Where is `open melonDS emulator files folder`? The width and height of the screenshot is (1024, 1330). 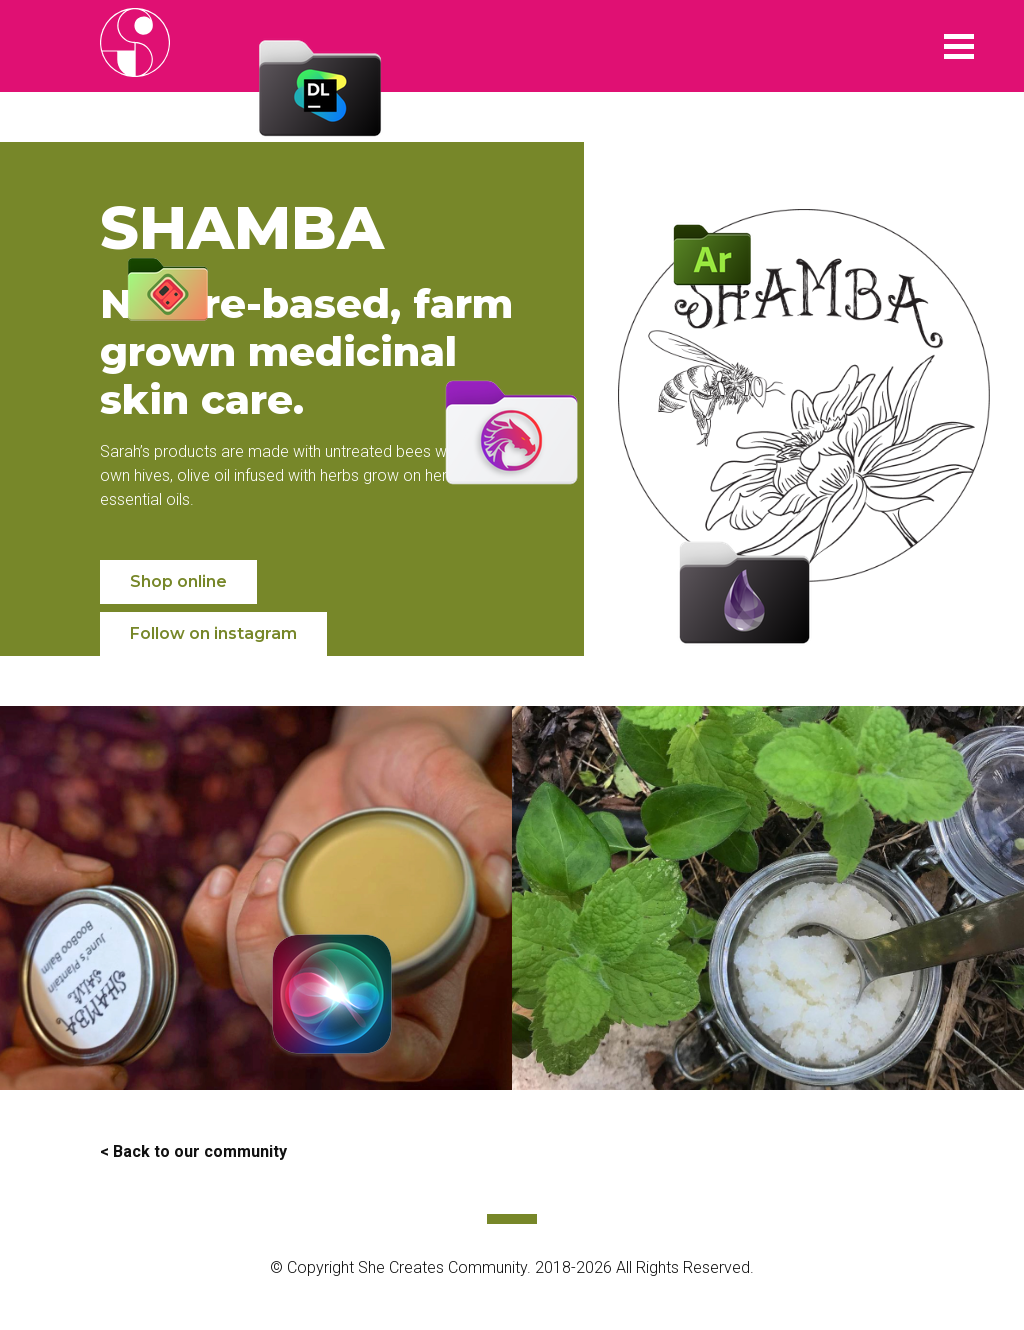 open melonDS emulator files folder is located at coordinates (167, 291).